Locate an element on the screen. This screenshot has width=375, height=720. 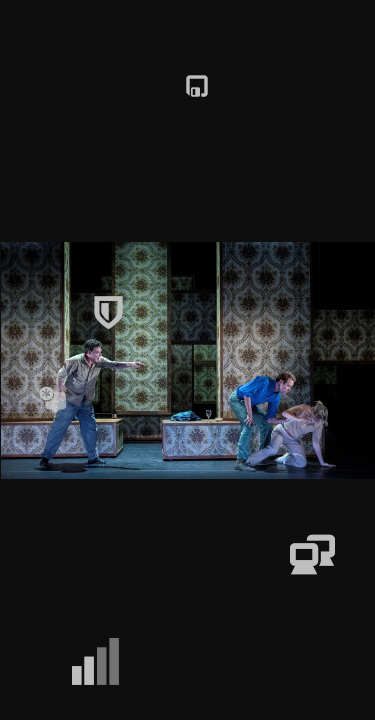
save current file or document is located at coordinates (197, 86).